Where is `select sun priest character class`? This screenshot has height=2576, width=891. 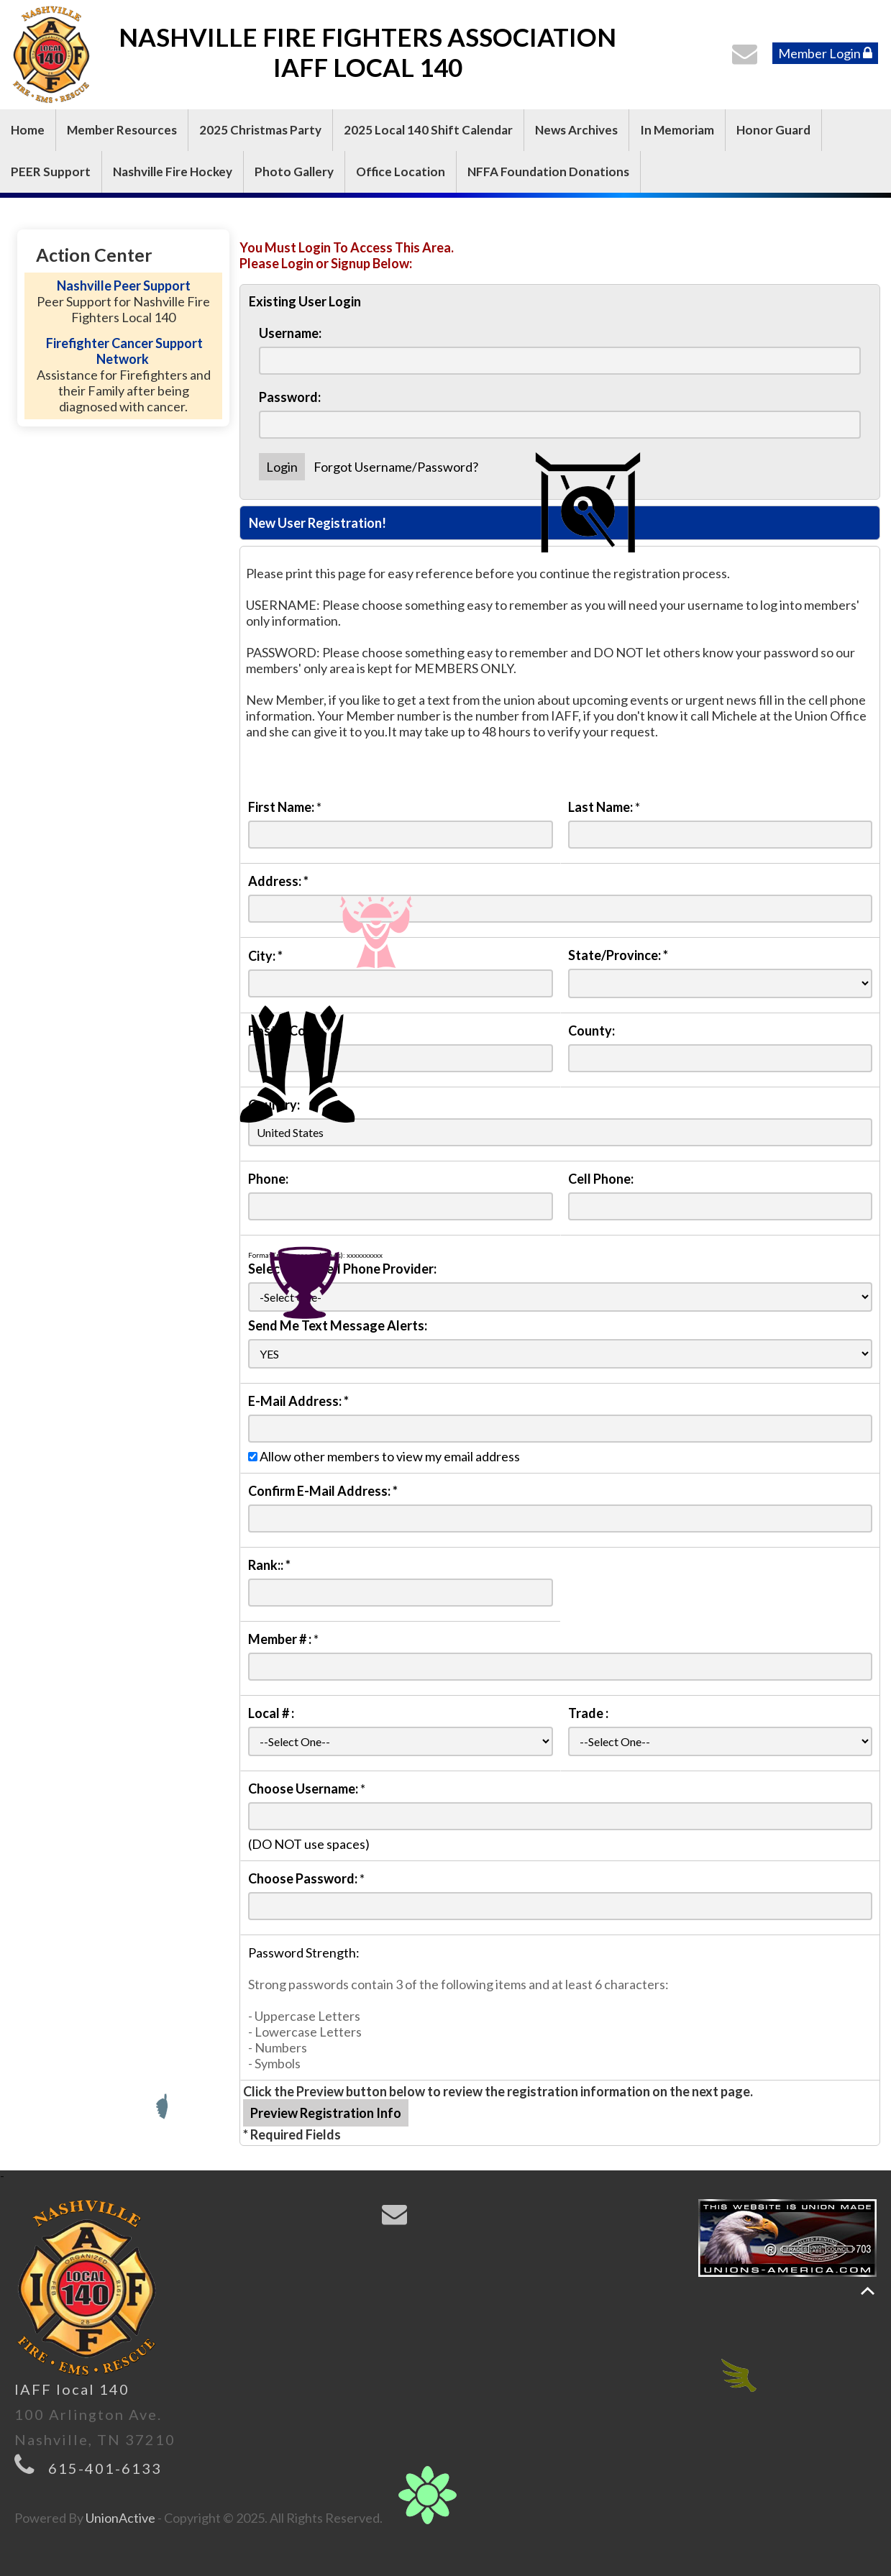 select sun priest character class is located at coordinates (376, 932).